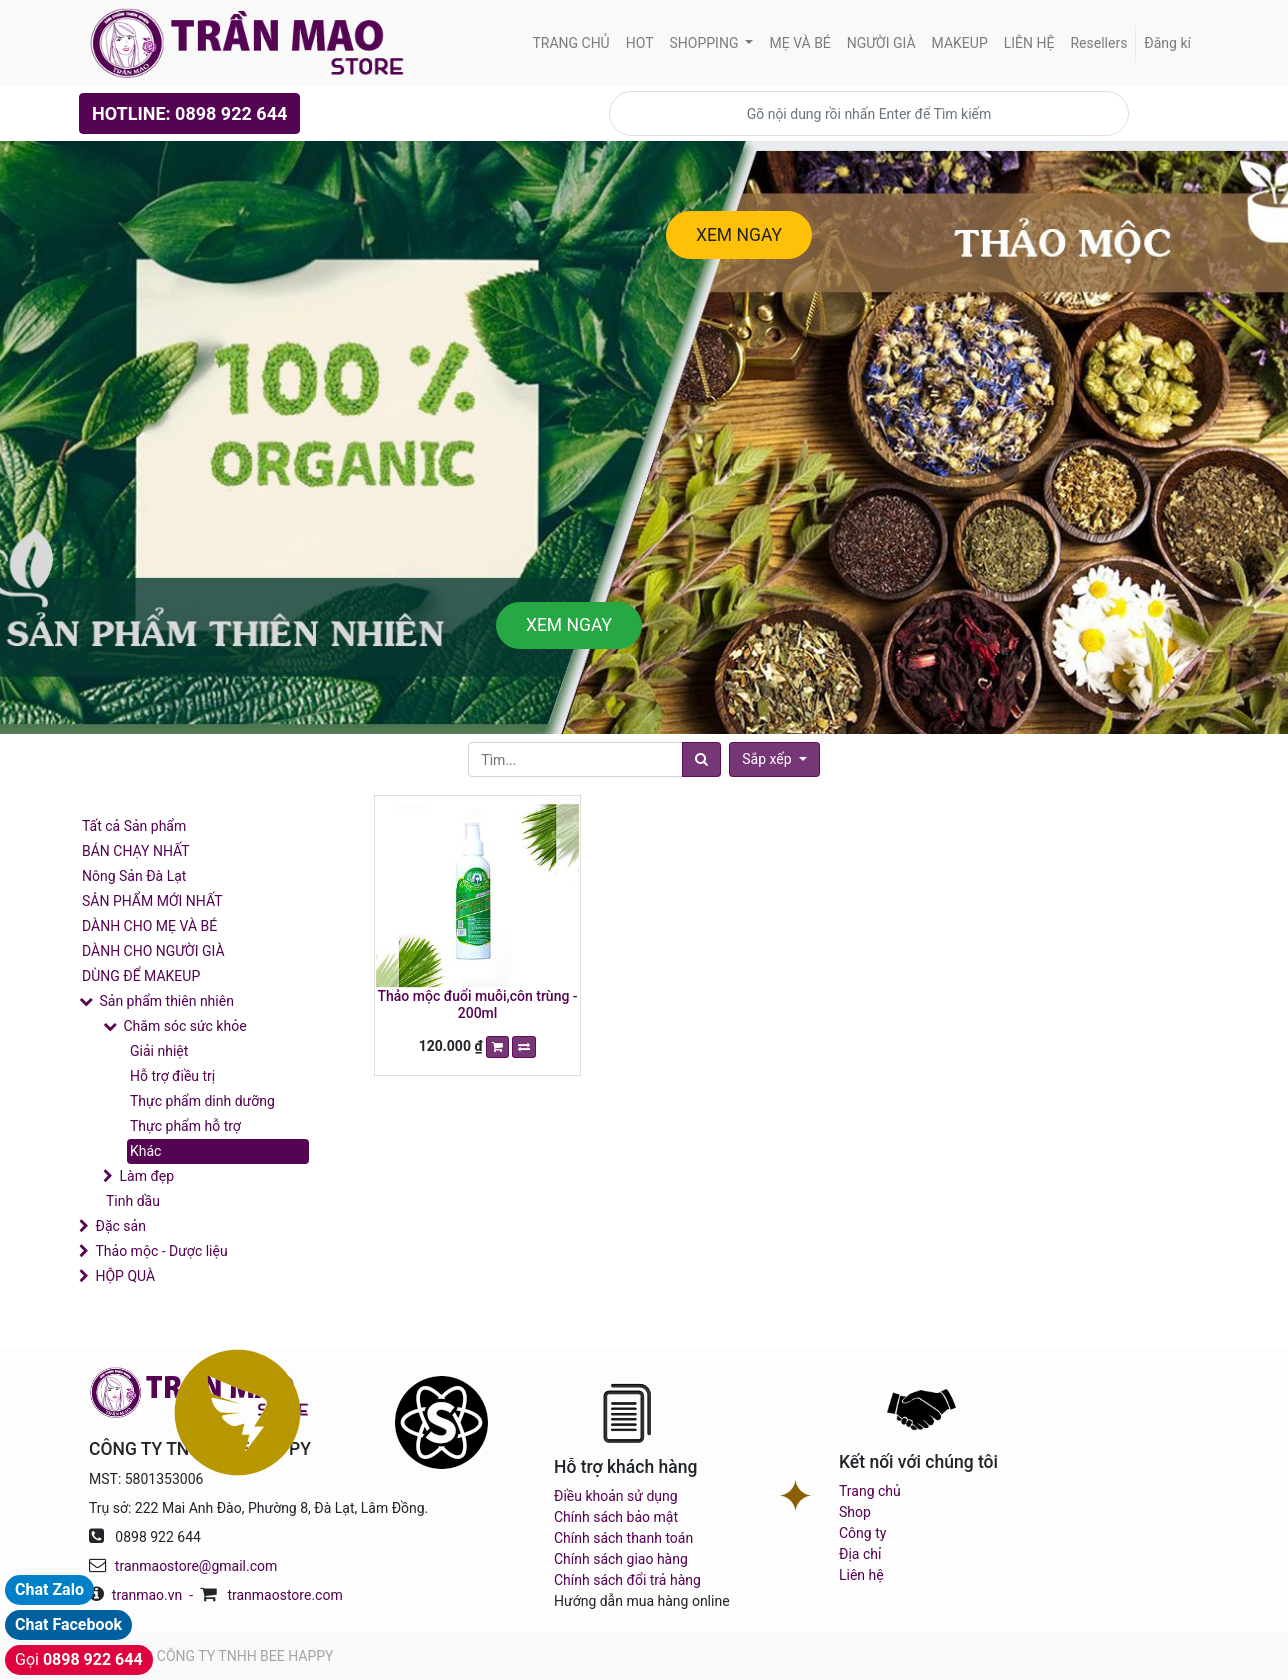 This screenshot has height=1680, width=1288. I want to click on semantic ui react library logo, so click(441, 1422).